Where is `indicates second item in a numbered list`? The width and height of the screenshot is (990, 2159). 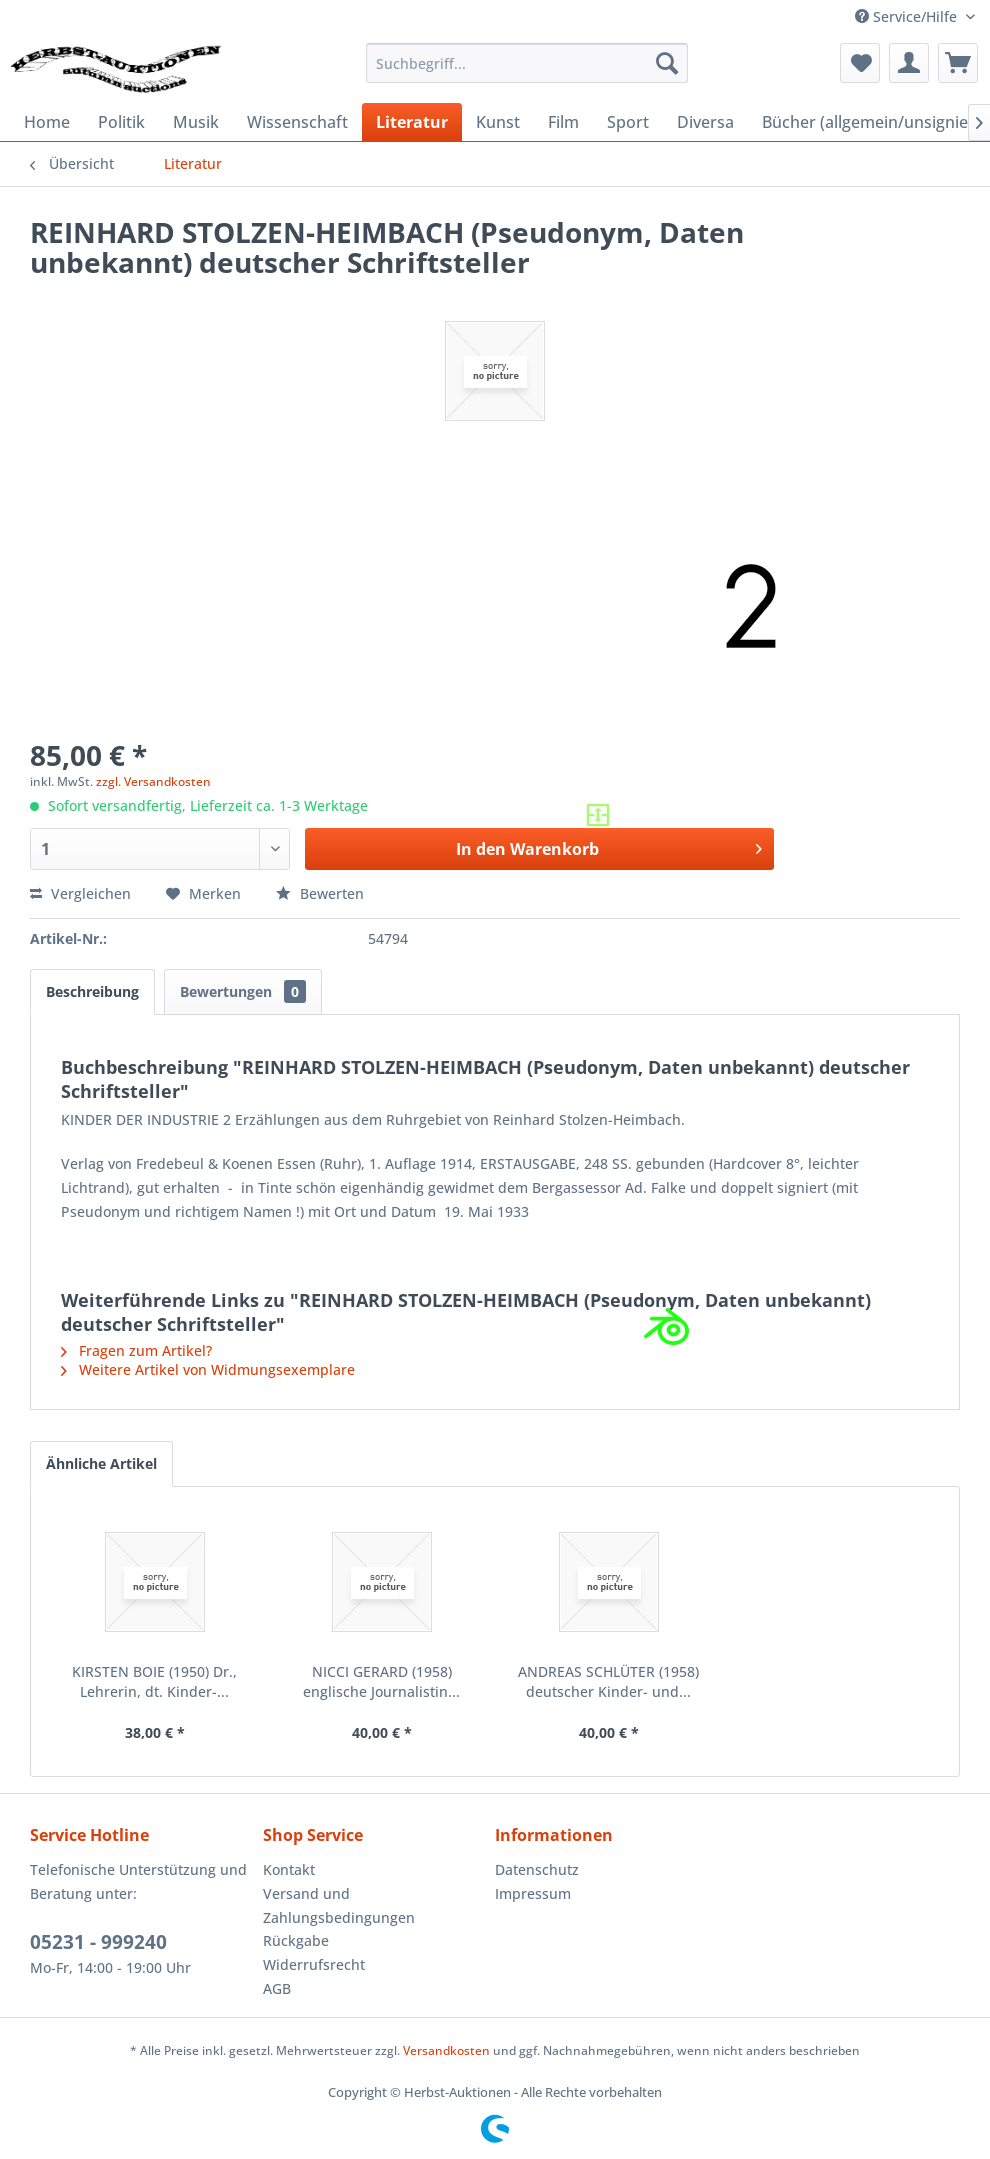
indicates second item in a numbered list is located at coordinates (751, 607).